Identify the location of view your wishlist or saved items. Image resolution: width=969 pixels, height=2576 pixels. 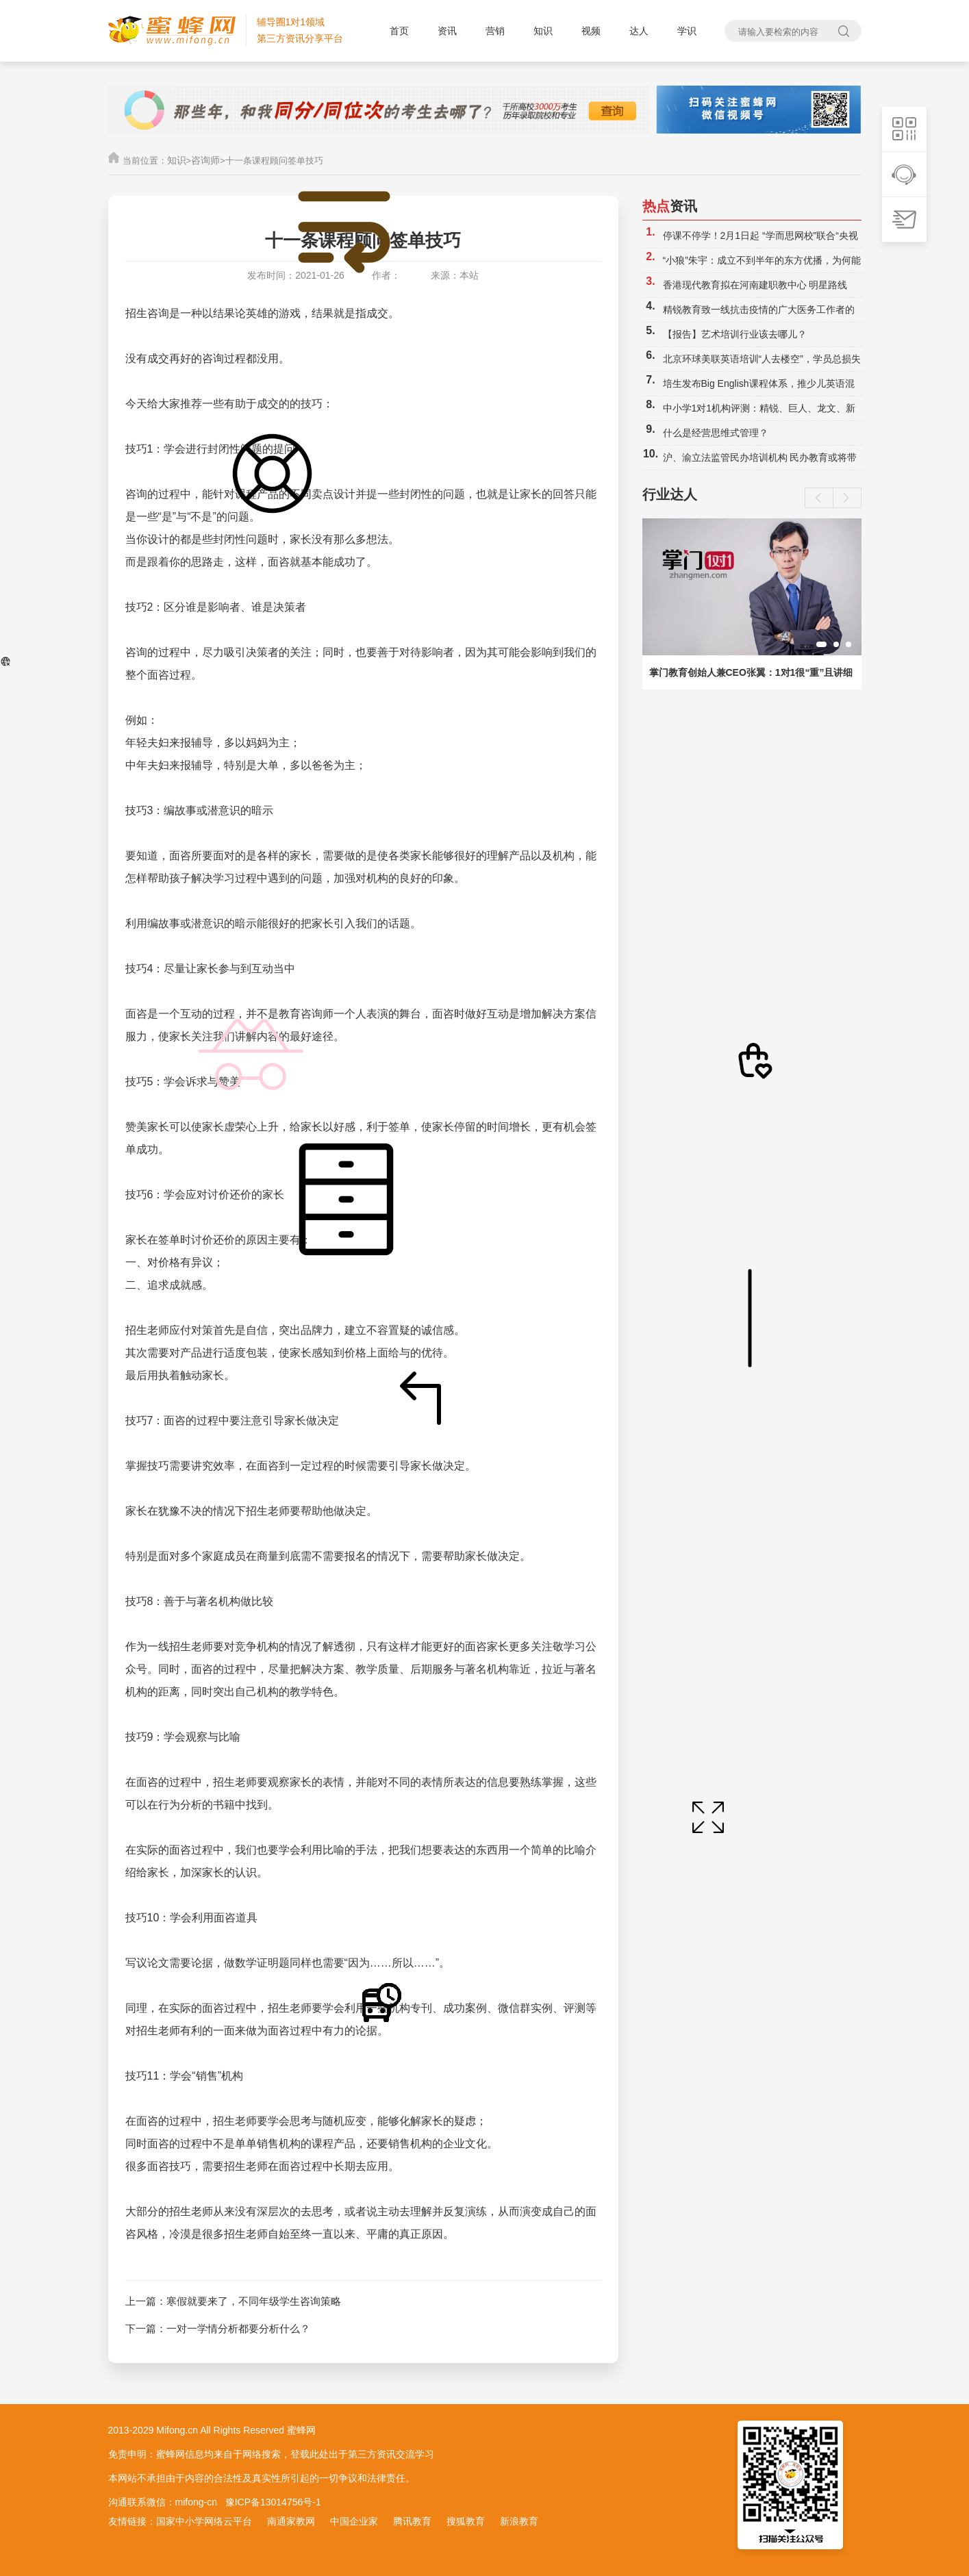
(753, 1060).